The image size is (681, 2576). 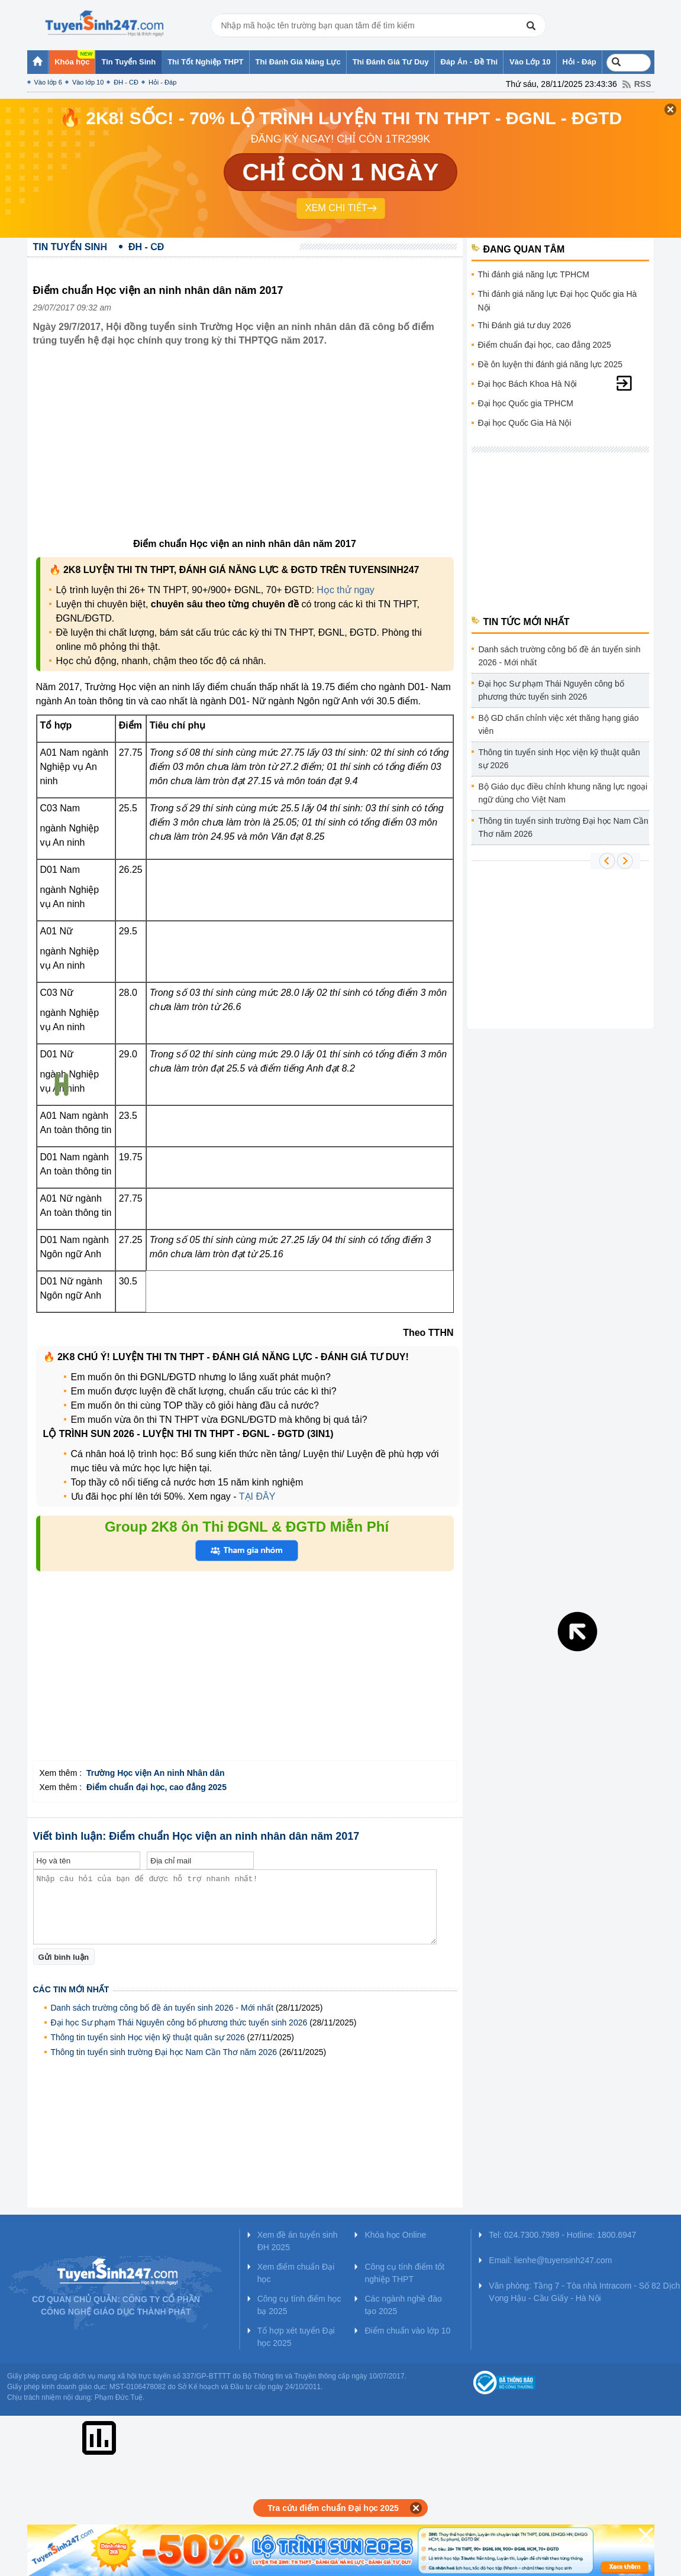 What do you see at coordinates (624, 383) in the screenshot?
I see `log out of the current session` at bounding box center [624, 383].